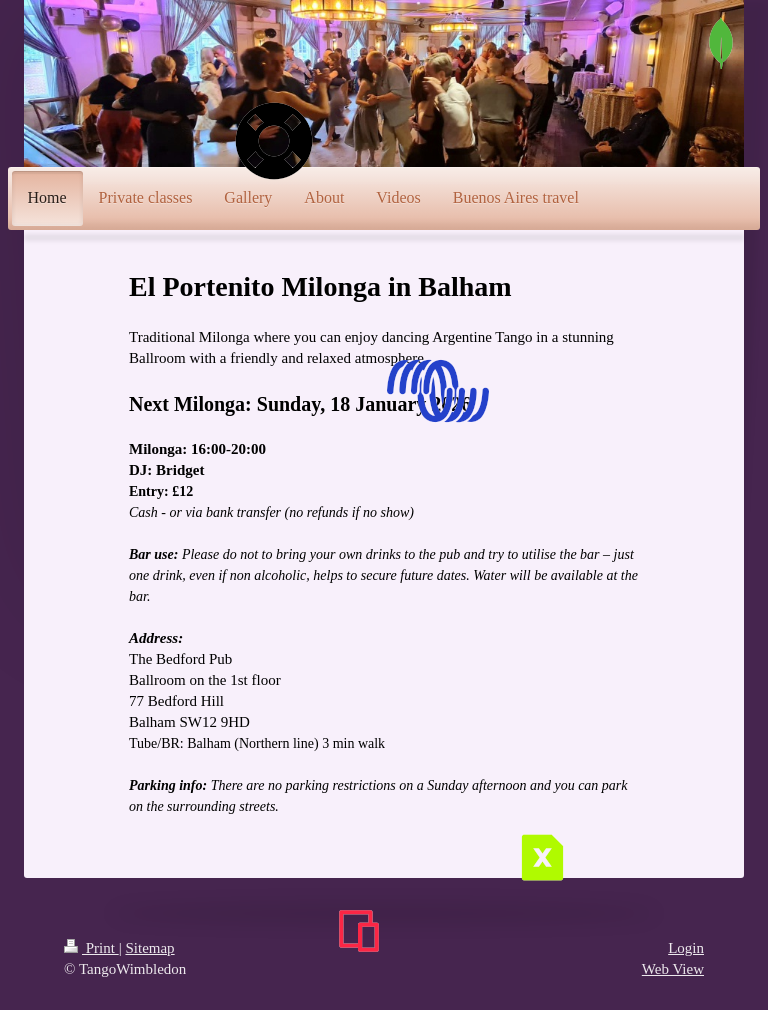  Describe the element at coordinates (542, 857) in the screenshot. I see `open an excel spreadsheet file` at that location.